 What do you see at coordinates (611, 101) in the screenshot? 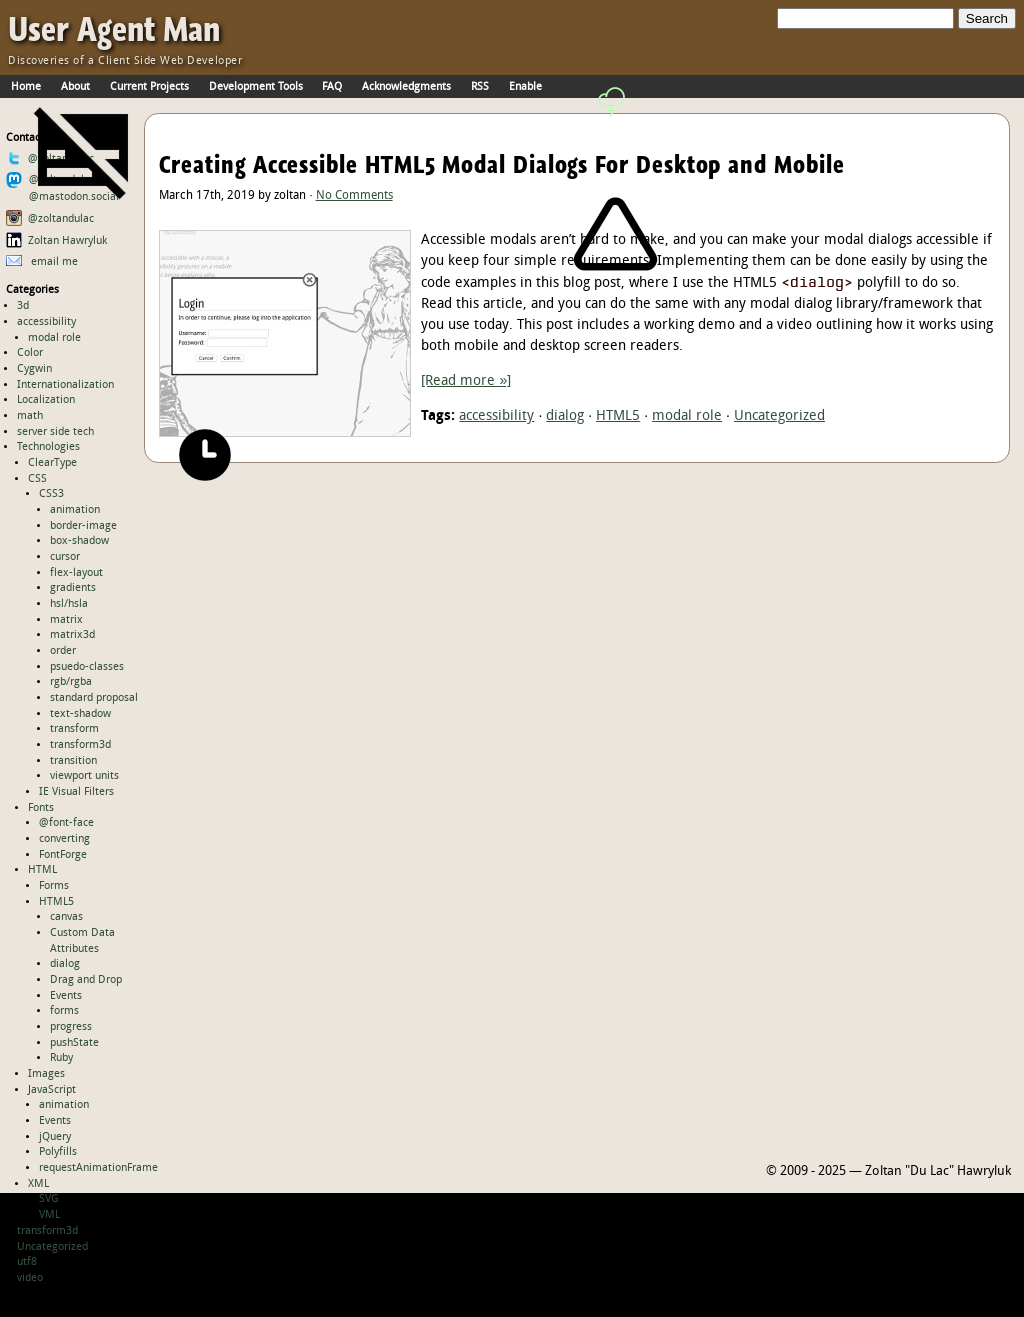
I see `indicates thunderstorm or severe weather conditions` at bounding box center [611, 101].